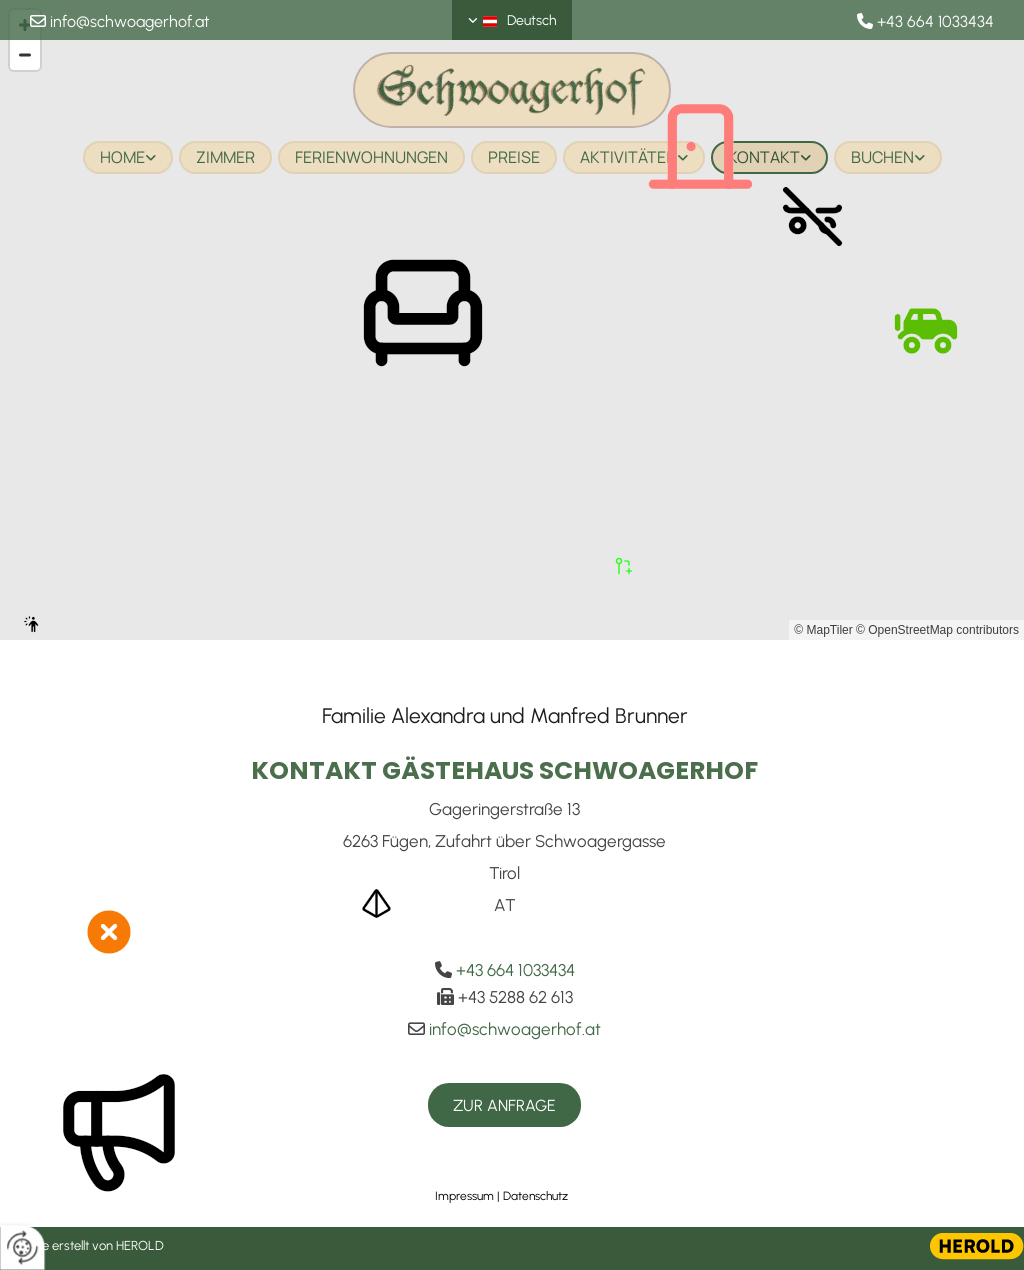 The width and height of the screenshot is (1024, 1270). What do you see at coordinates (926, 331) in the screenshot?
I see `select SUV as vehicle type` at bounding box center [926, 331].